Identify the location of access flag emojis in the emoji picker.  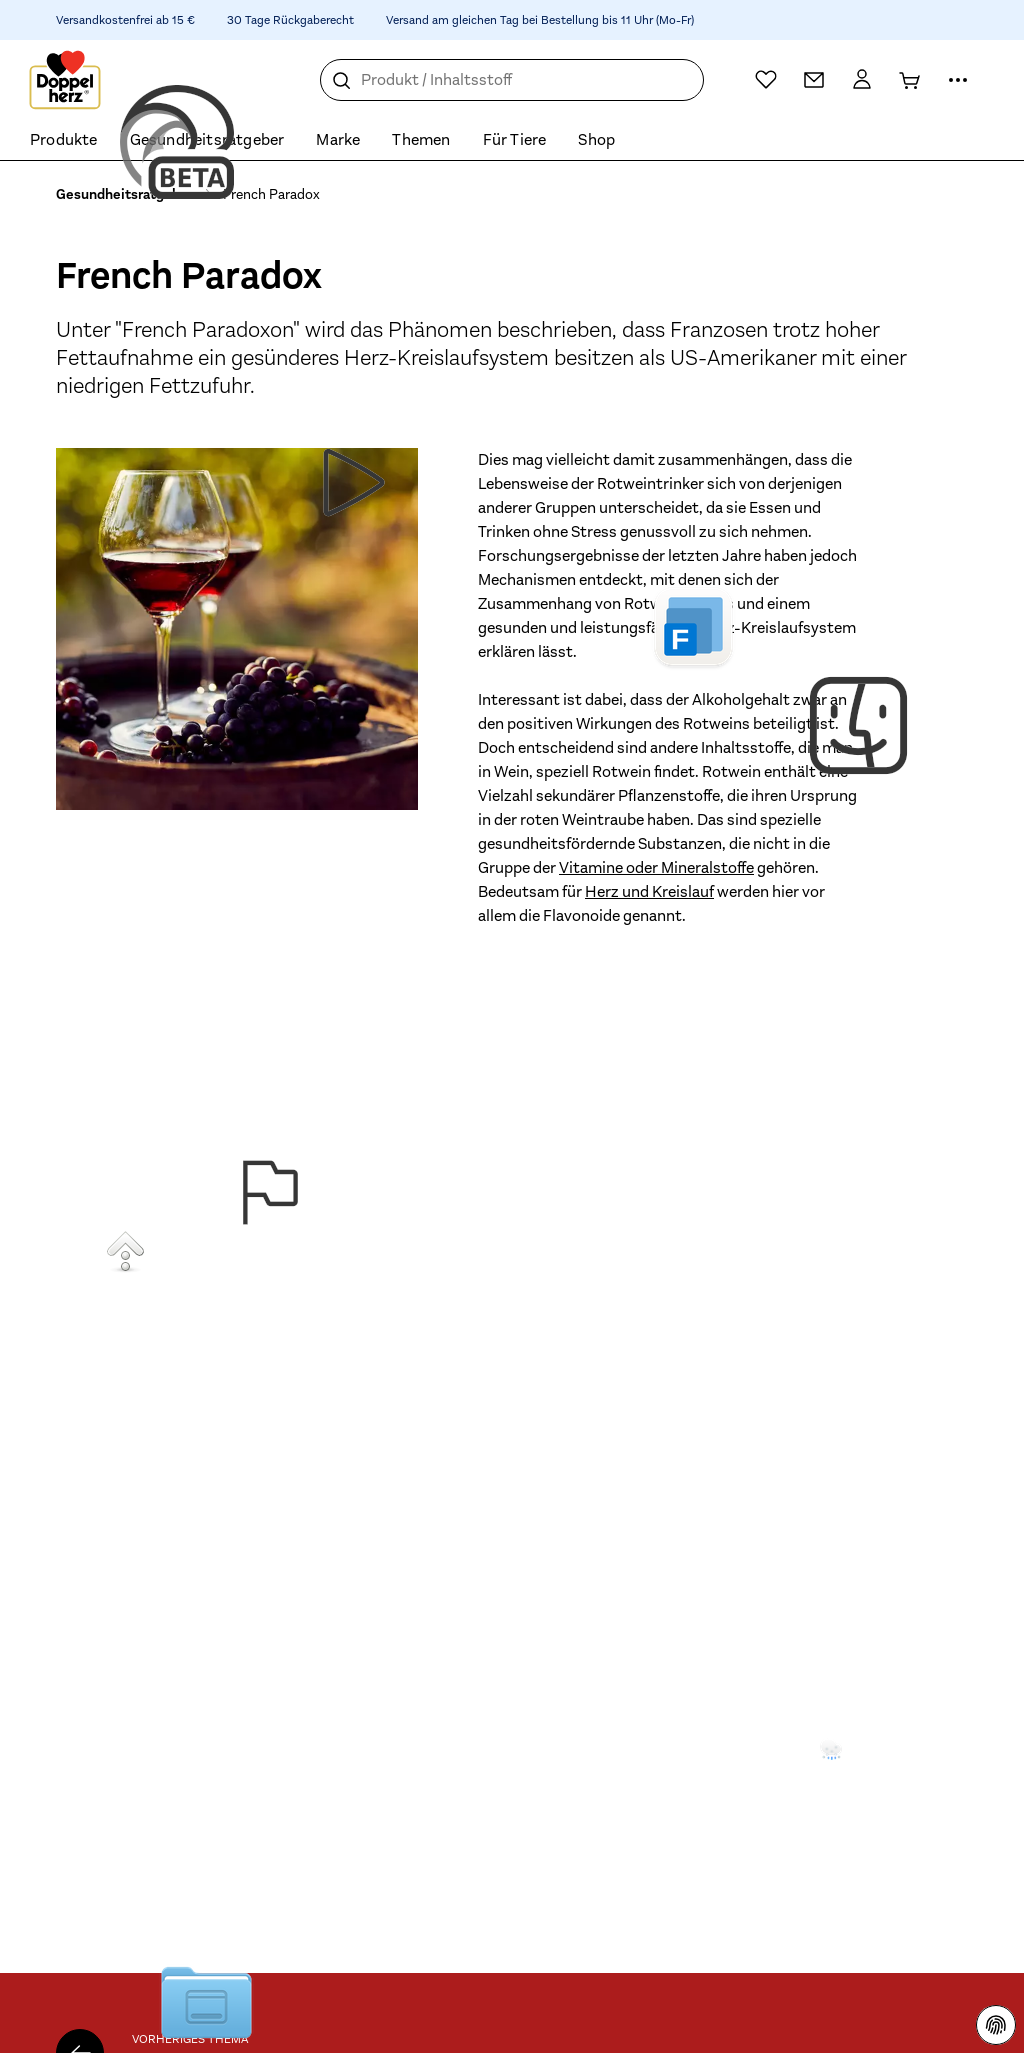
(270, 1192).